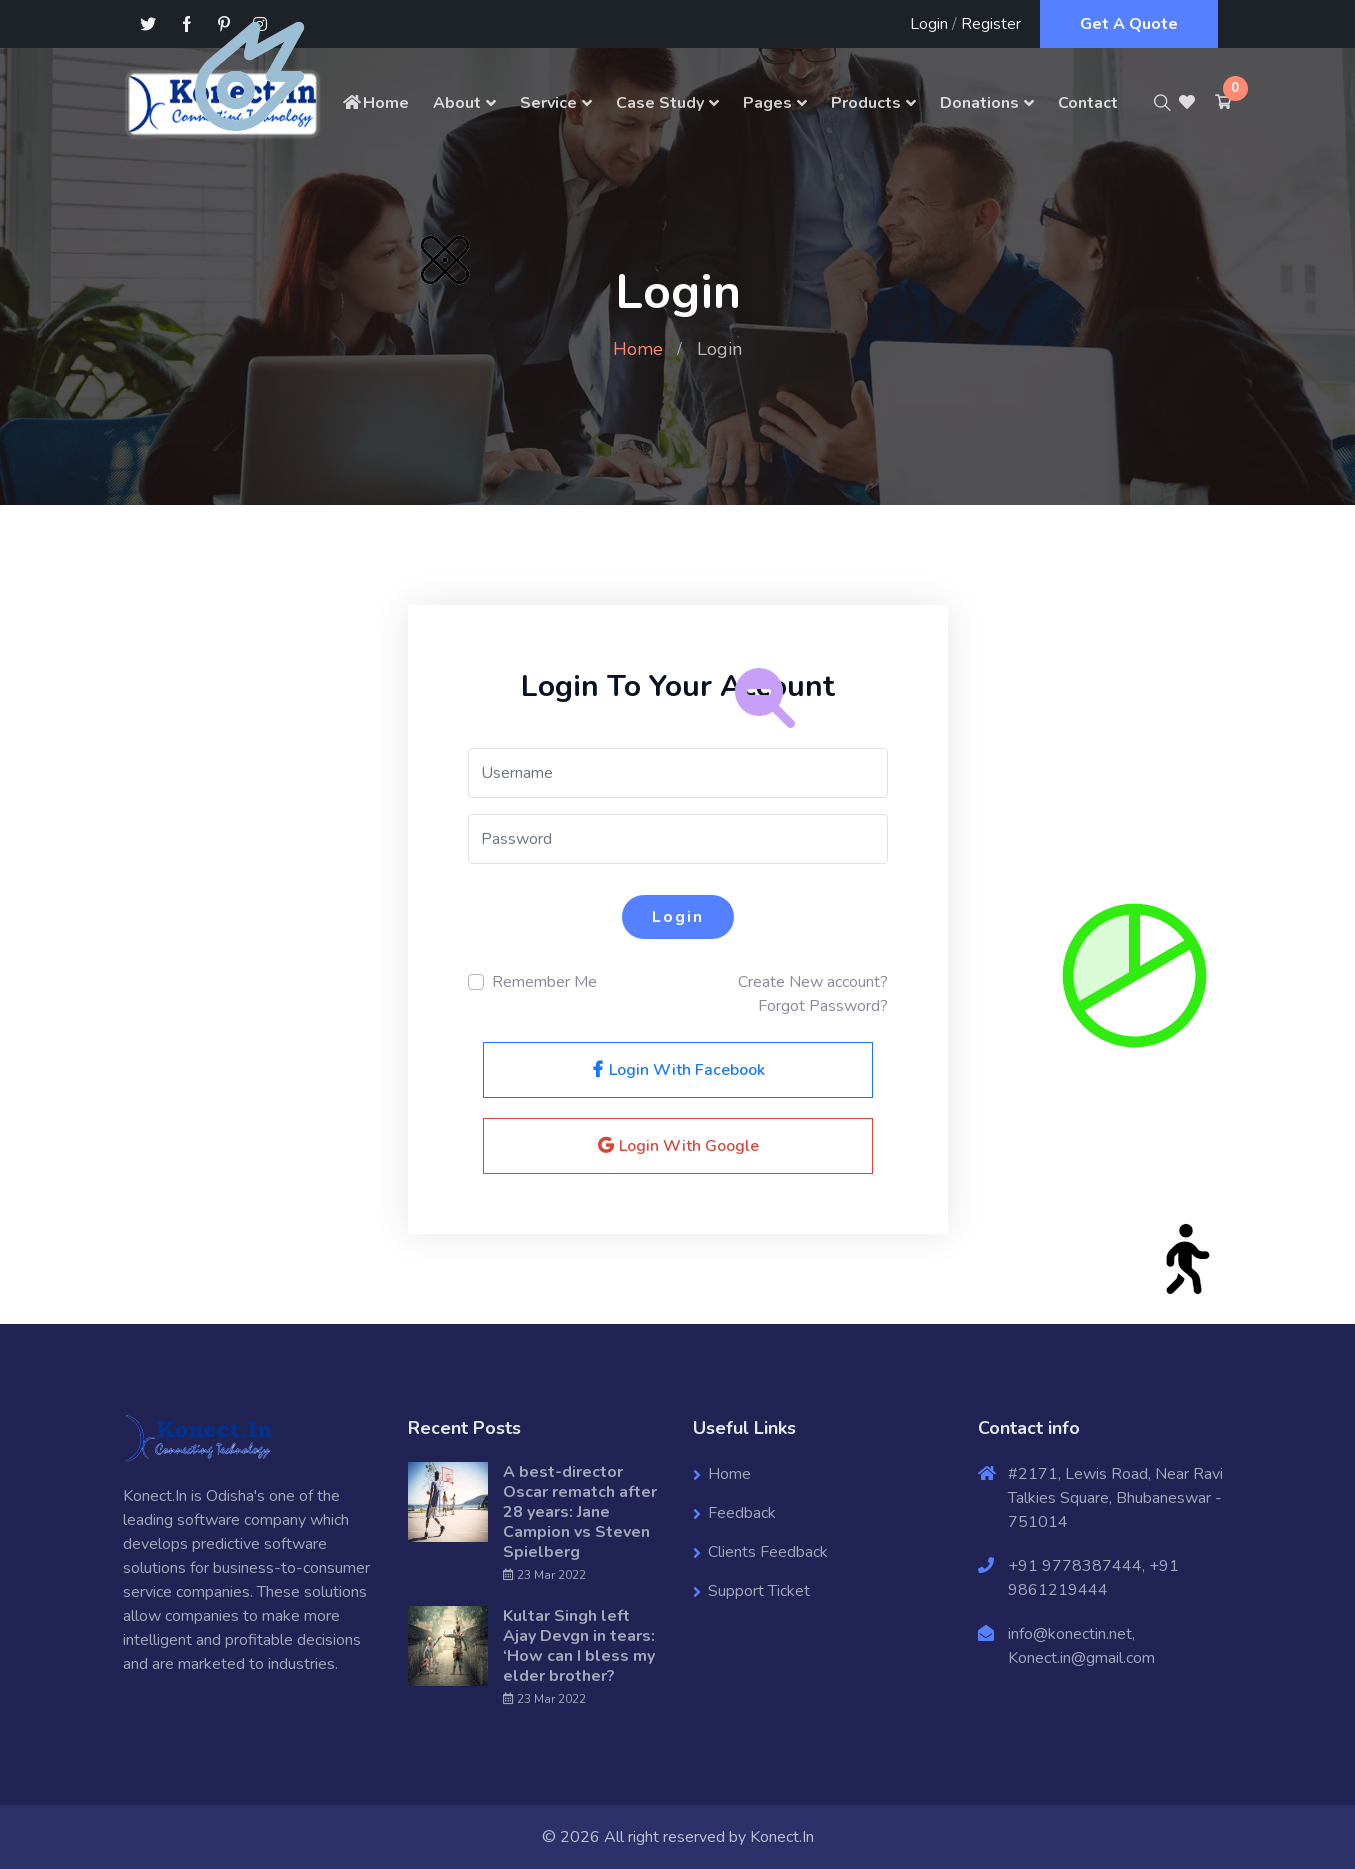  Describe the element at coordinates (1186, 1259) in the screenshot. I see `walking directions or pedestrian navigation mode` at that location.